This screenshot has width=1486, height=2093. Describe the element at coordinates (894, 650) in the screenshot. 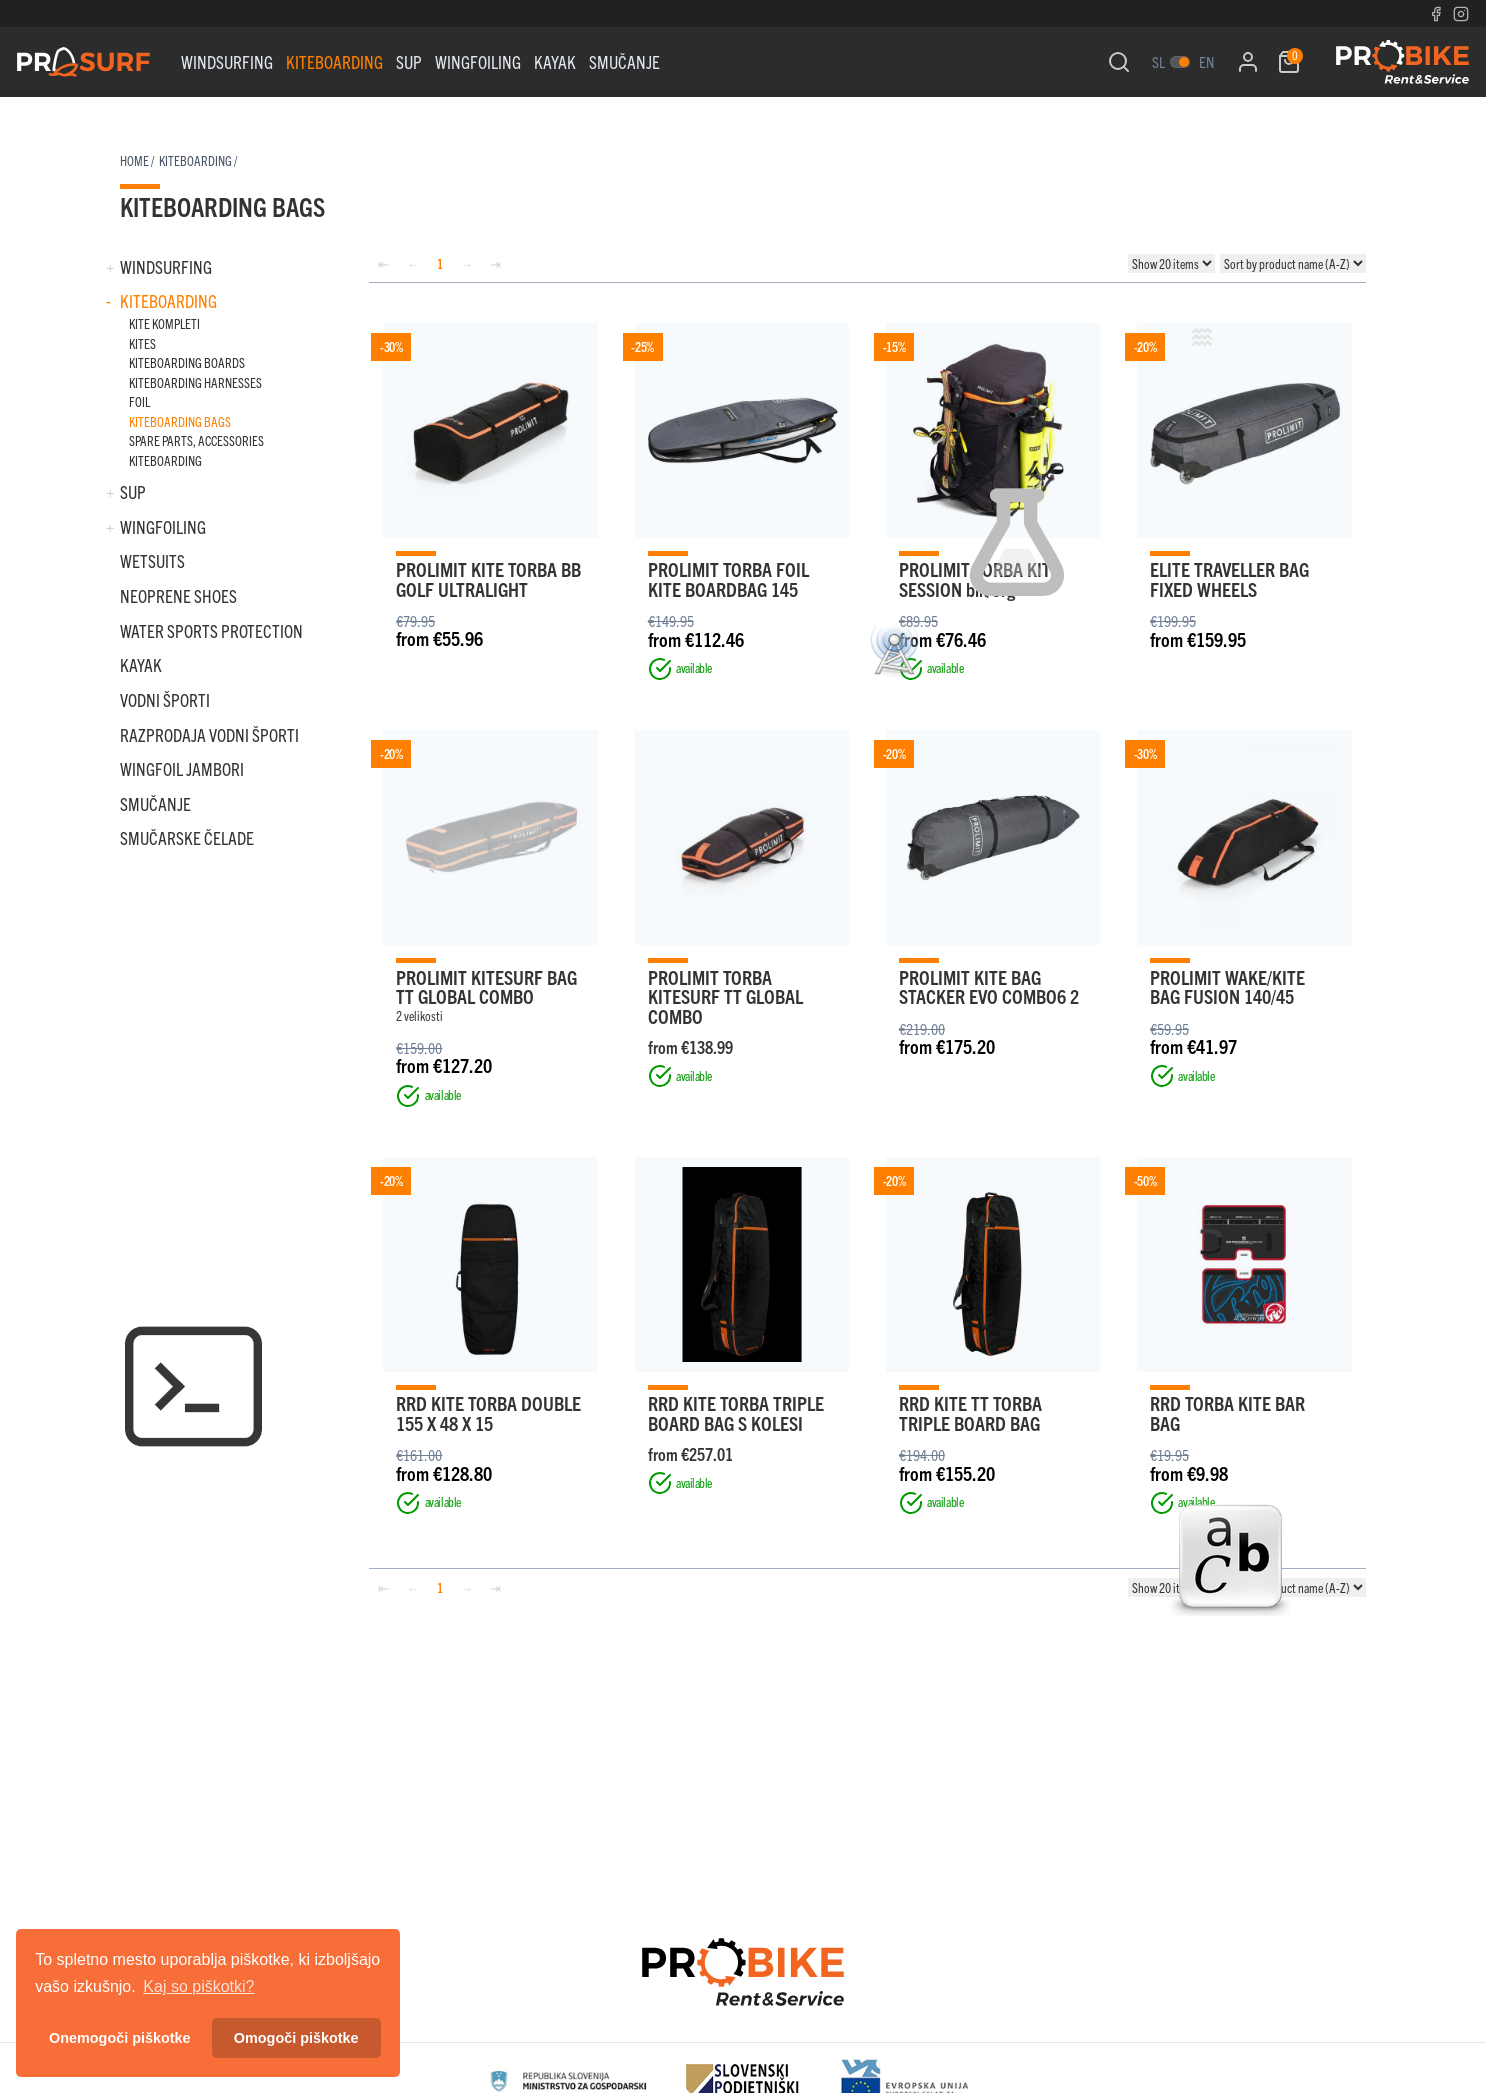

I see `indicates wireless network connectivity status` at that location.